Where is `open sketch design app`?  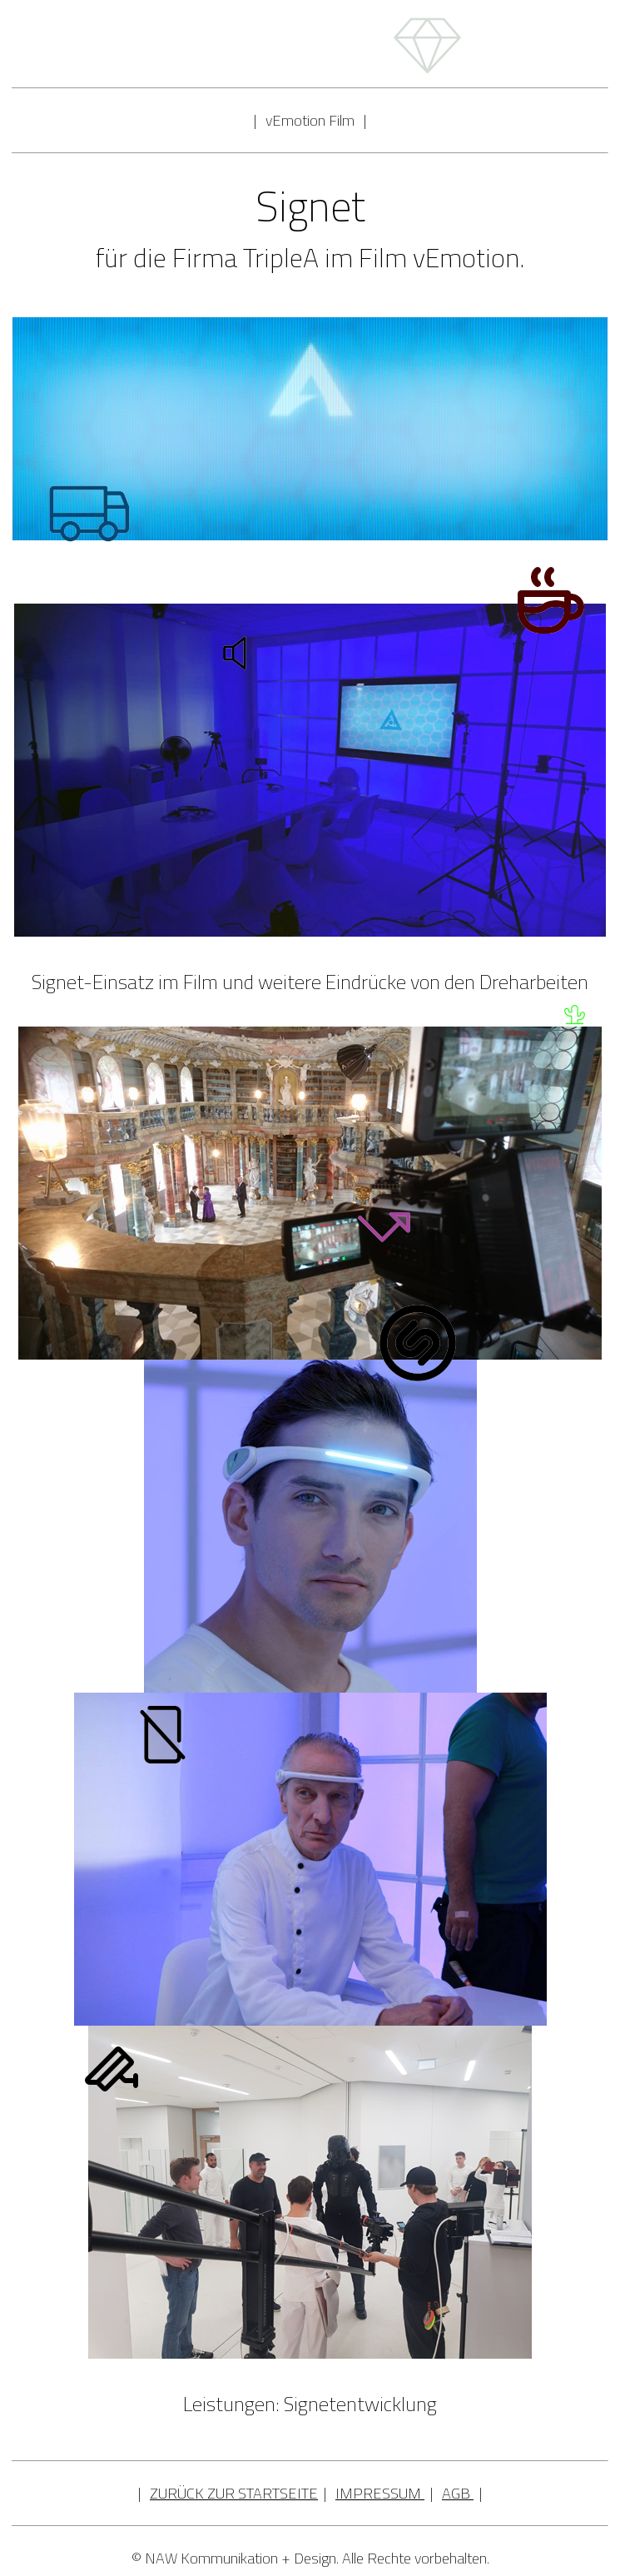
open sketch design app is located at coordinates (427, 44).